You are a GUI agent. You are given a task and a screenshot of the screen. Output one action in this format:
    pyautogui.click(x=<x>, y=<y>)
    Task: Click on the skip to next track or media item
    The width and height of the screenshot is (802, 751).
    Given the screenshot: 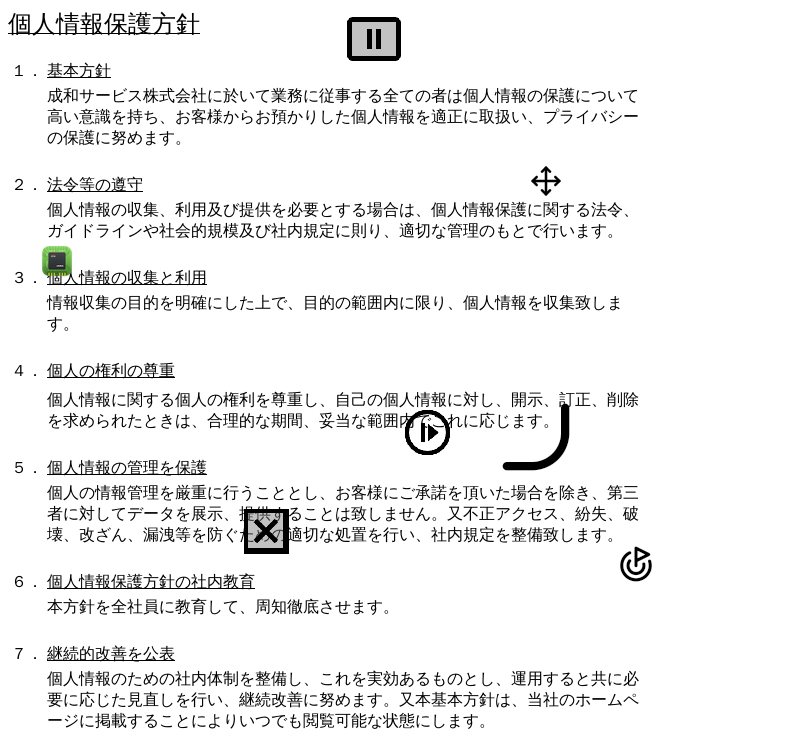 What is the action you would take?
    pyautogui.click(x=427, y=432)
    